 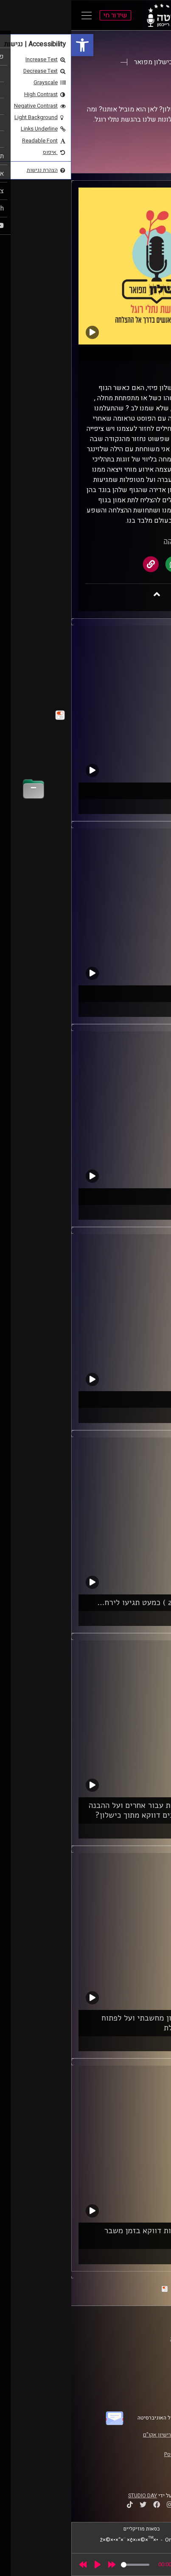 What do you see at coordinates (60, 715) in the screenshot?
I see `open system tweaks or settings customization` at bounding box center [60, 715].